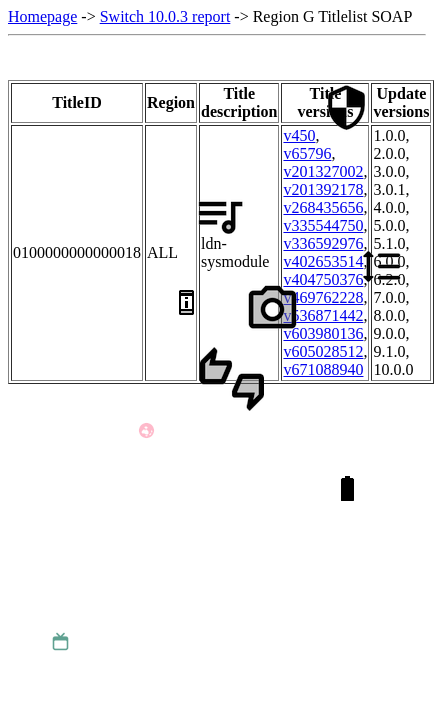 This screenshot has width=434, height=720. Describe the element at coordinates (346, 107) in the screenshot. I see `access security settings` at that location.